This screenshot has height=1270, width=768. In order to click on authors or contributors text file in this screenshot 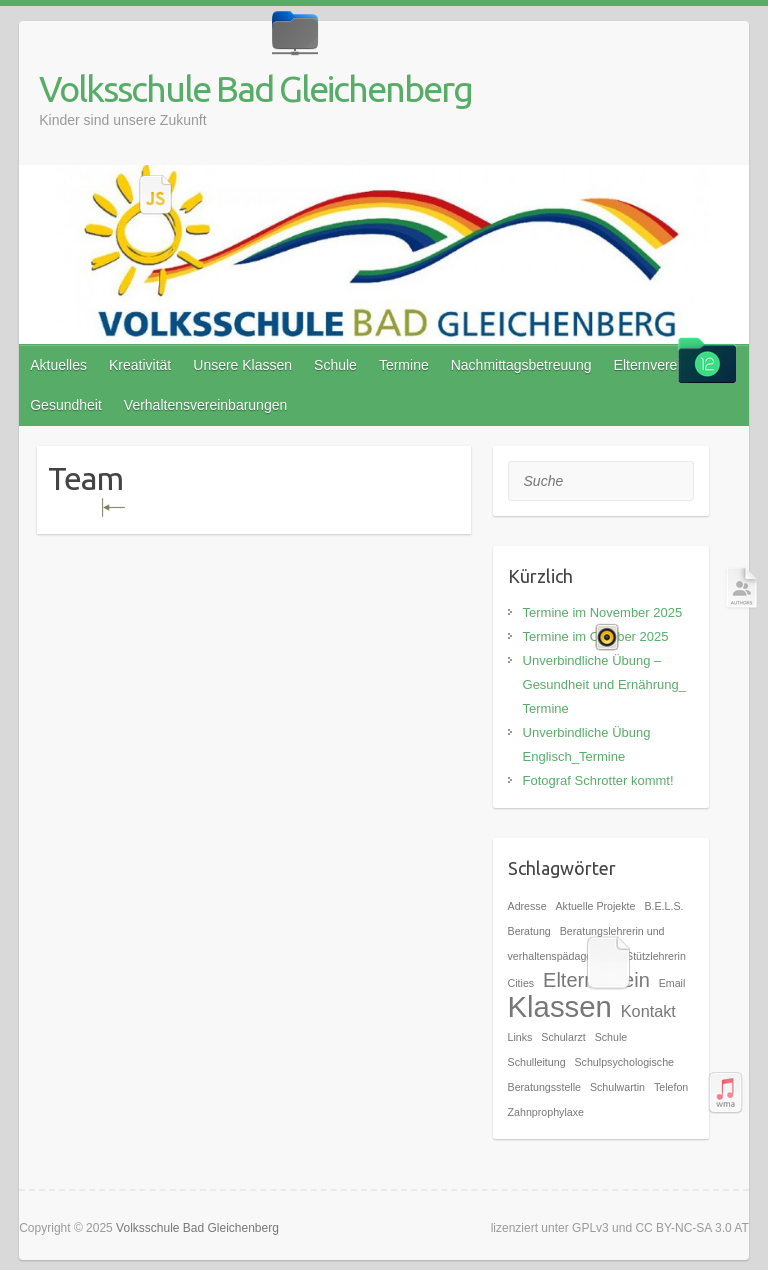, I will do `click(741, 588)`.